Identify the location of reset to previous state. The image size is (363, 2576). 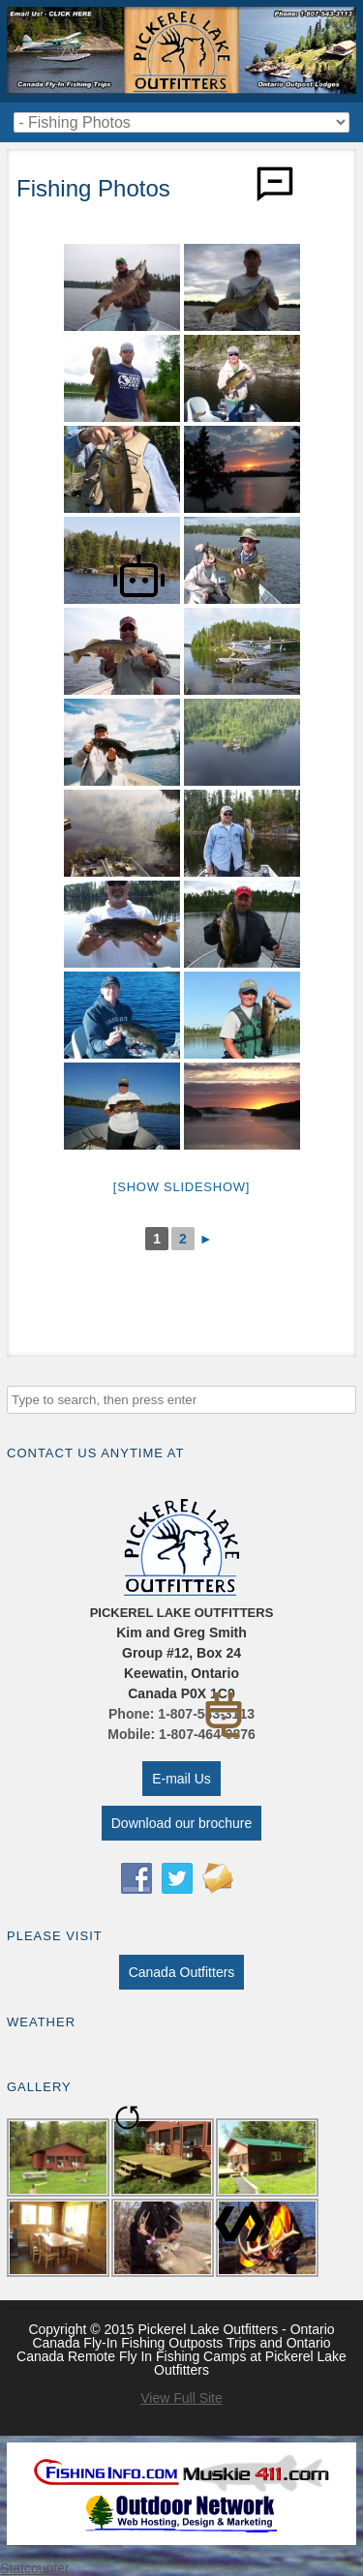
(127, 2117).